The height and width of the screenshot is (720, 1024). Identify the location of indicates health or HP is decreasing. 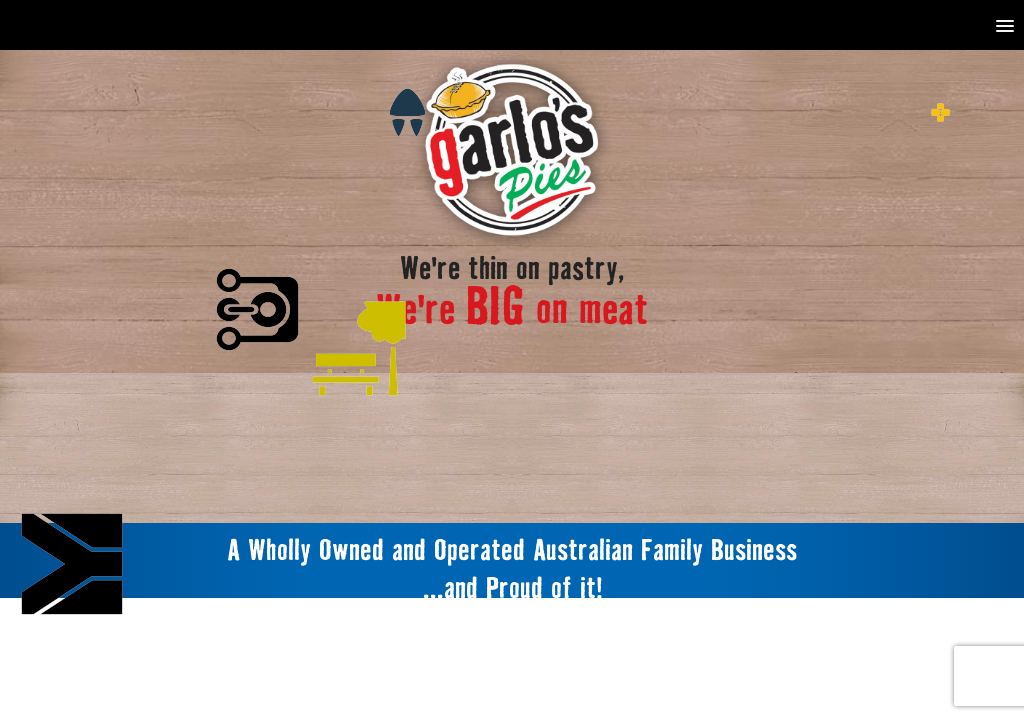
(940, 112).